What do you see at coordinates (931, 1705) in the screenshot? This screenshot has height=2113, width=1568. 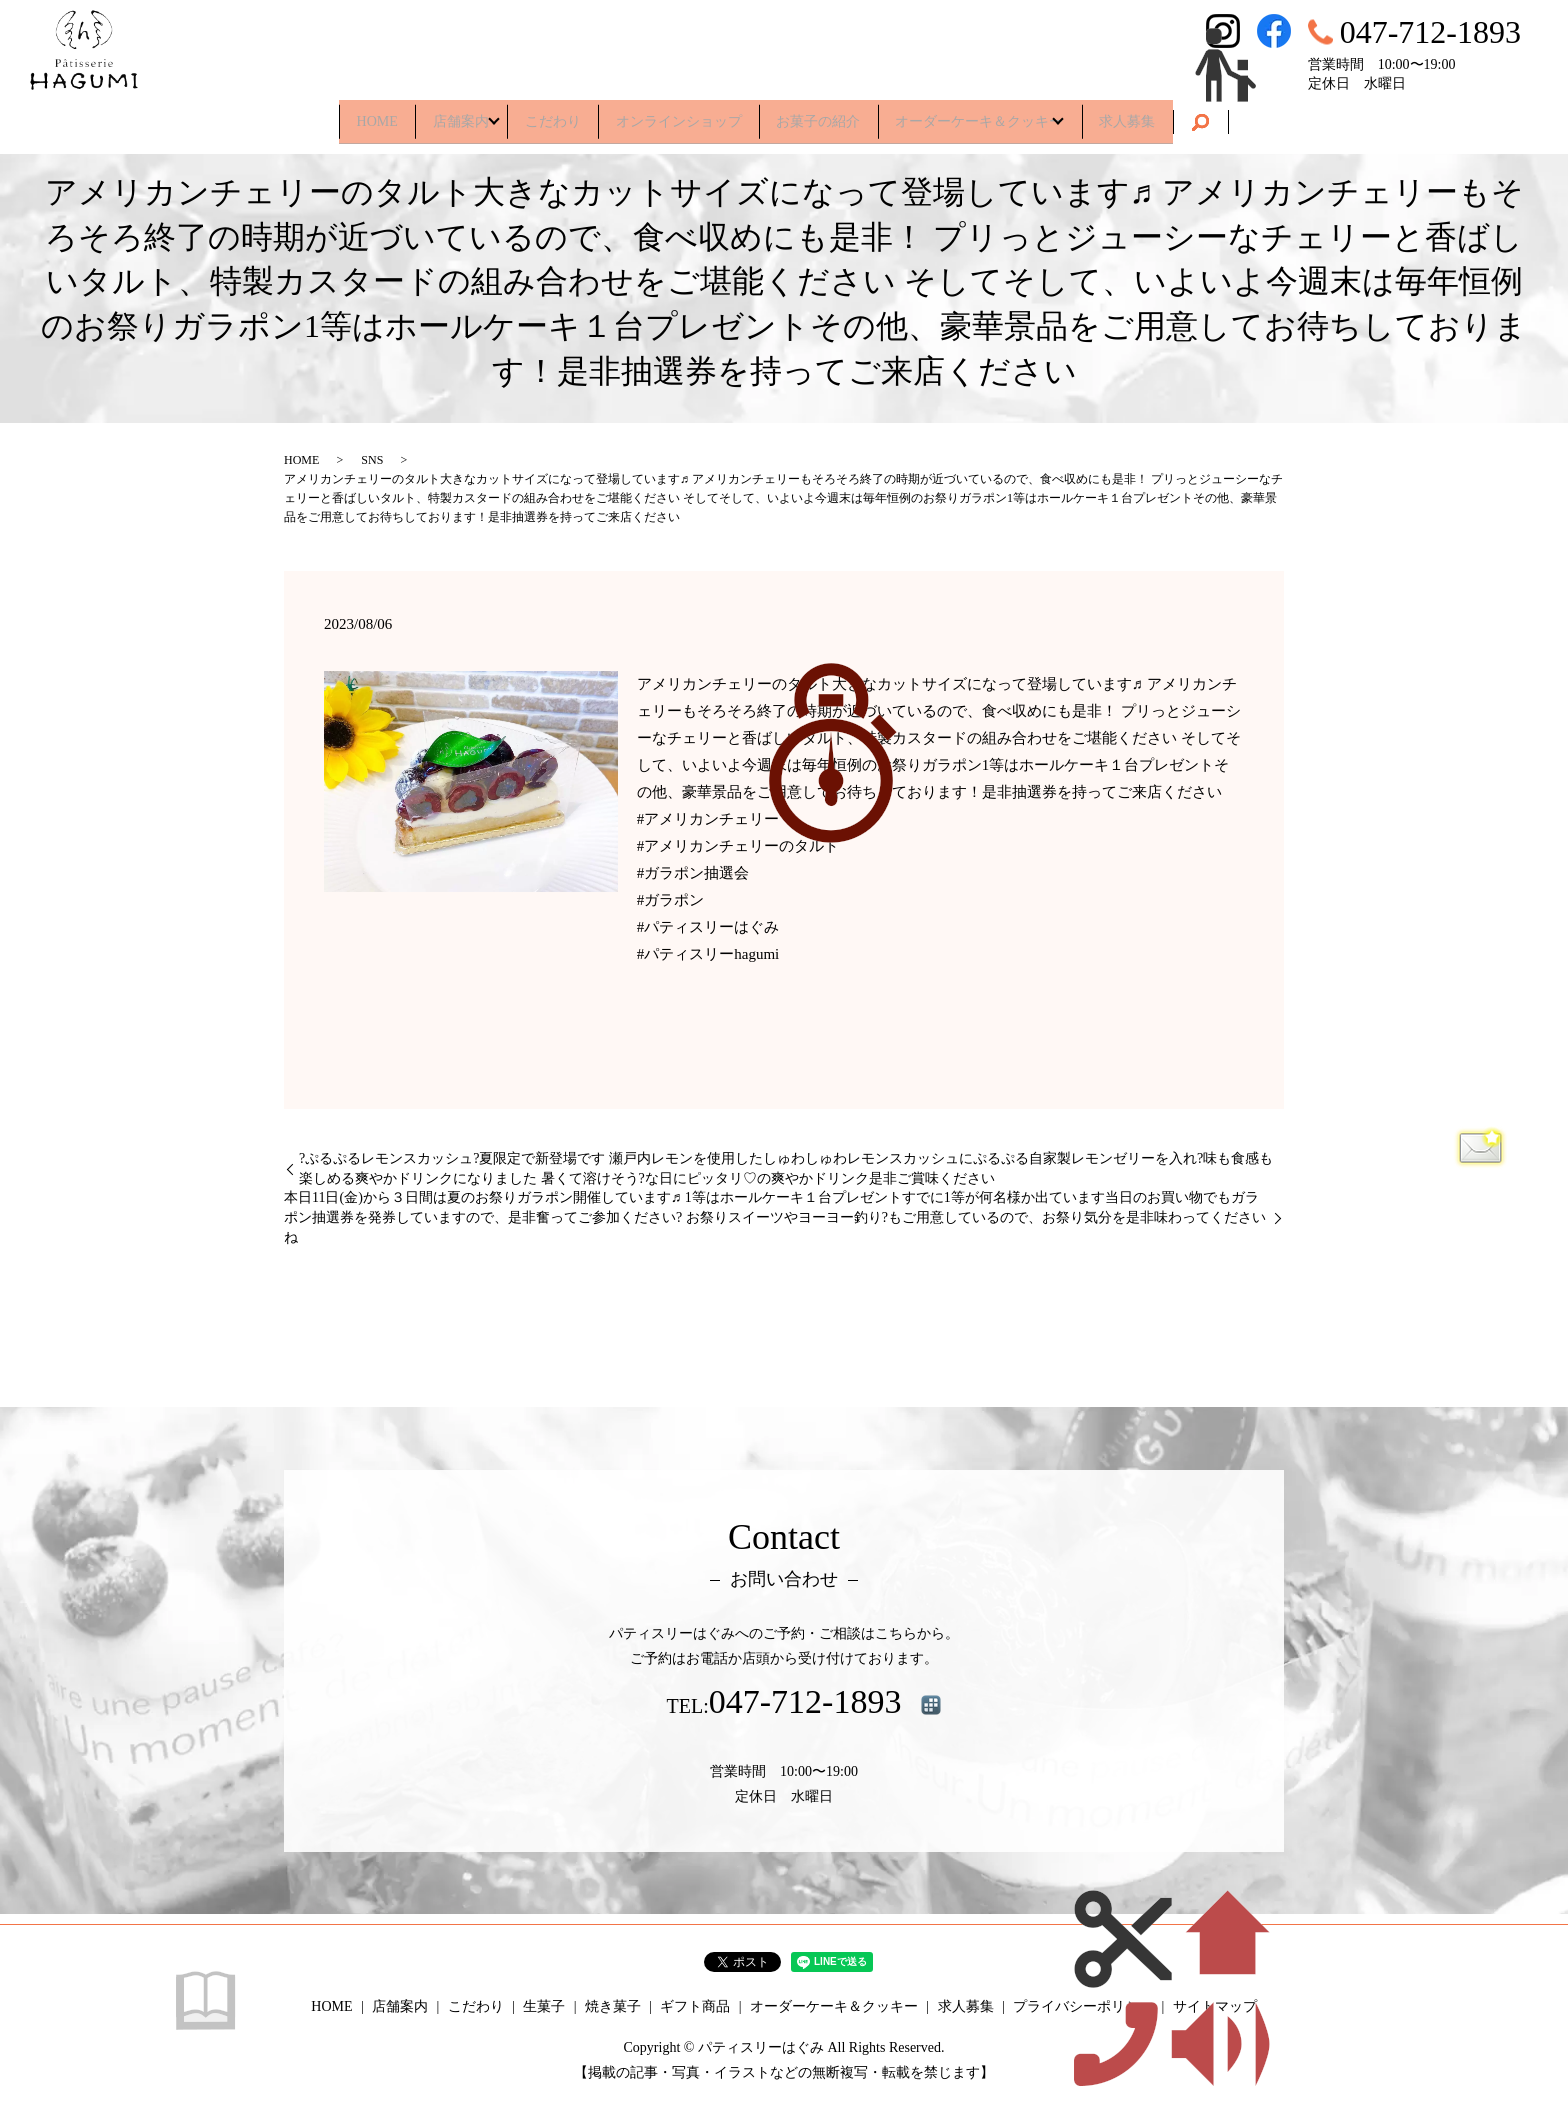 I see `open stata statistical software` at bounding box center [931, 1705].